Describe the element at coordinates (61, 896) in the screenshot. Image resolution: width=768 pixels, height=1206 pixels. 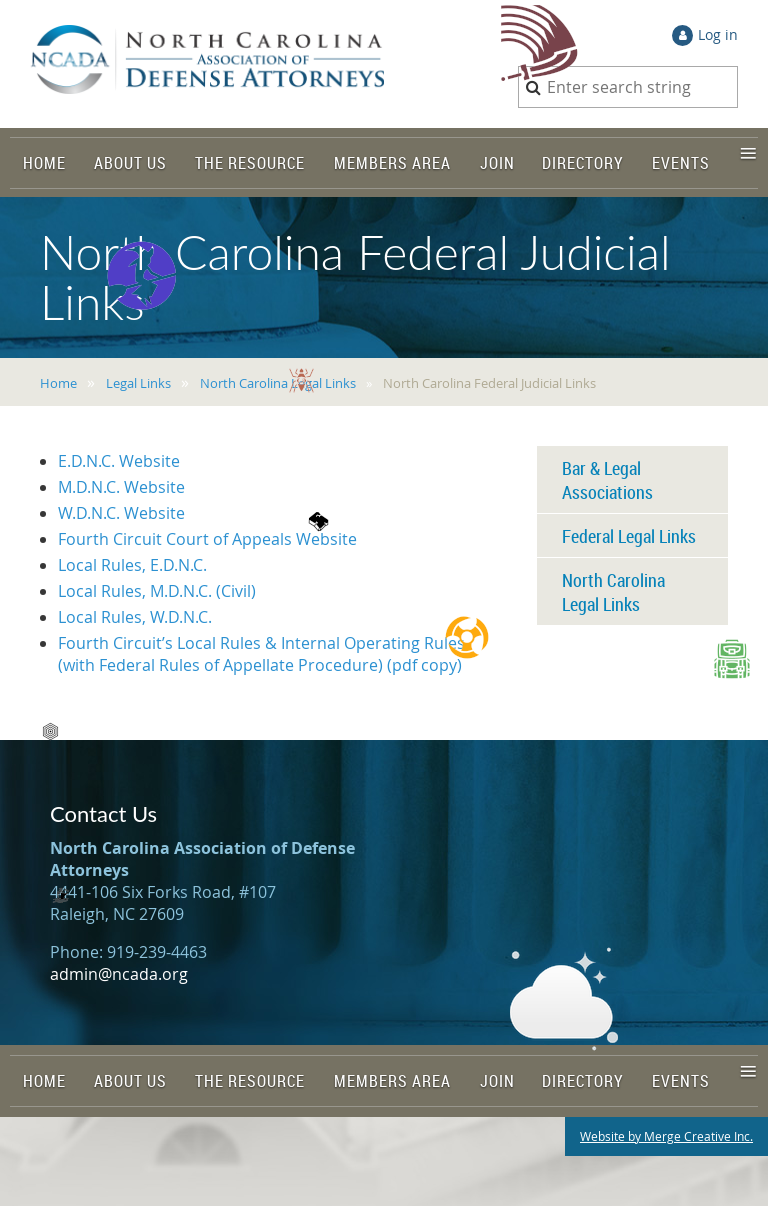
I see `aircraft carrier unit in a strategy game` at that location.